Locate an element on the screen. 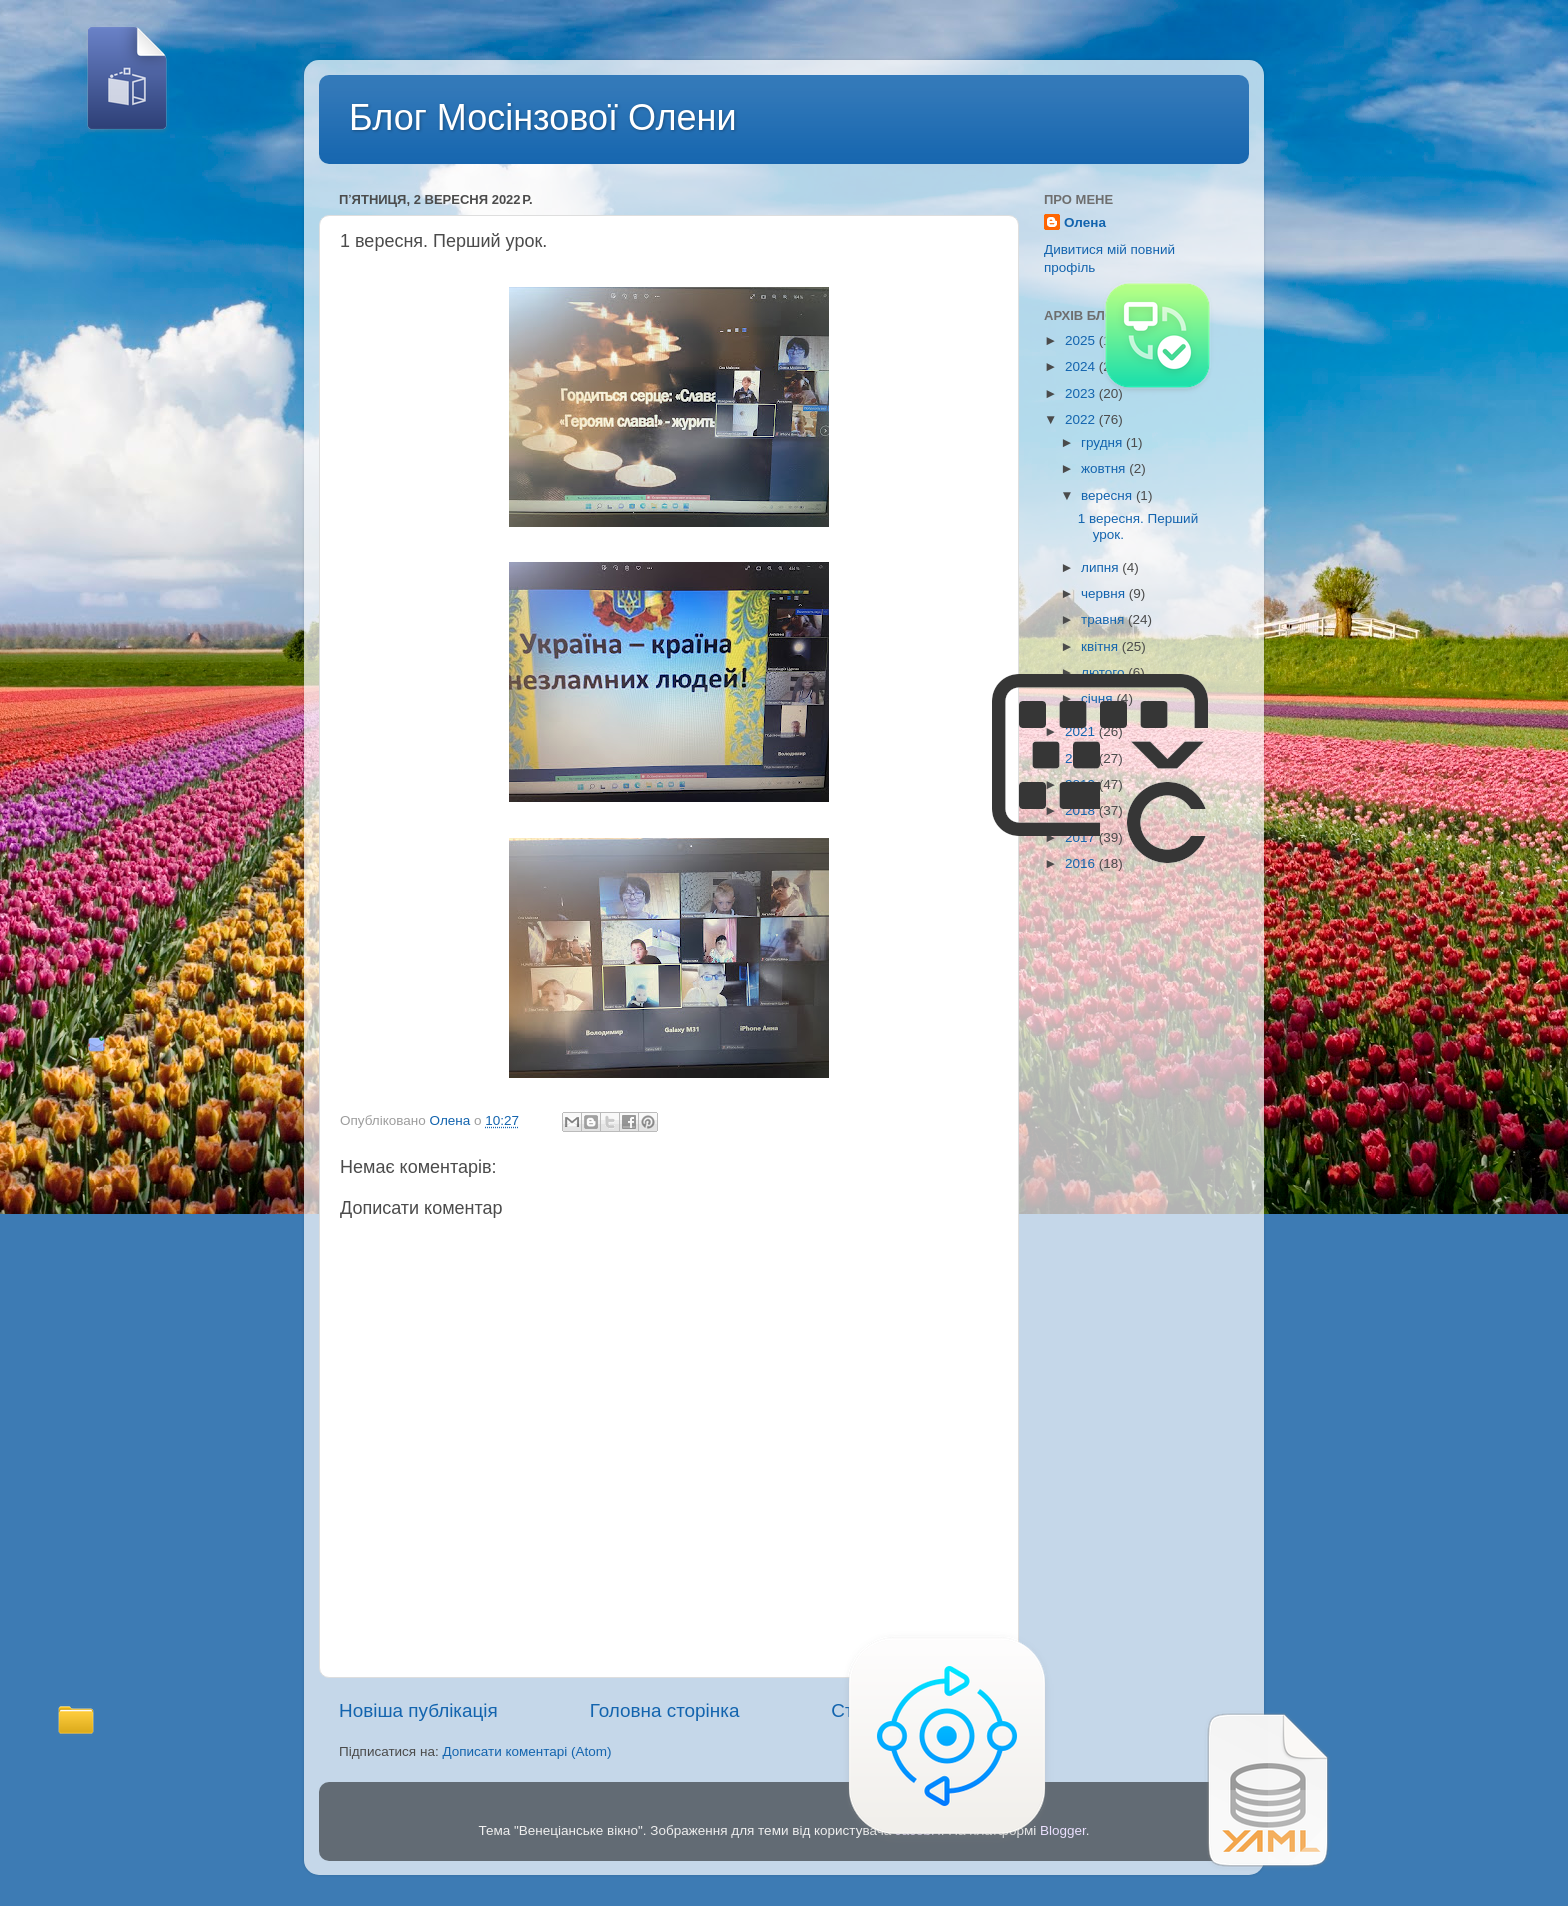 The width and height of the screenshot is (1568, 1906). open input leap app for sharing keyboard and mouse between computers is located at coordinates (1157, 335).